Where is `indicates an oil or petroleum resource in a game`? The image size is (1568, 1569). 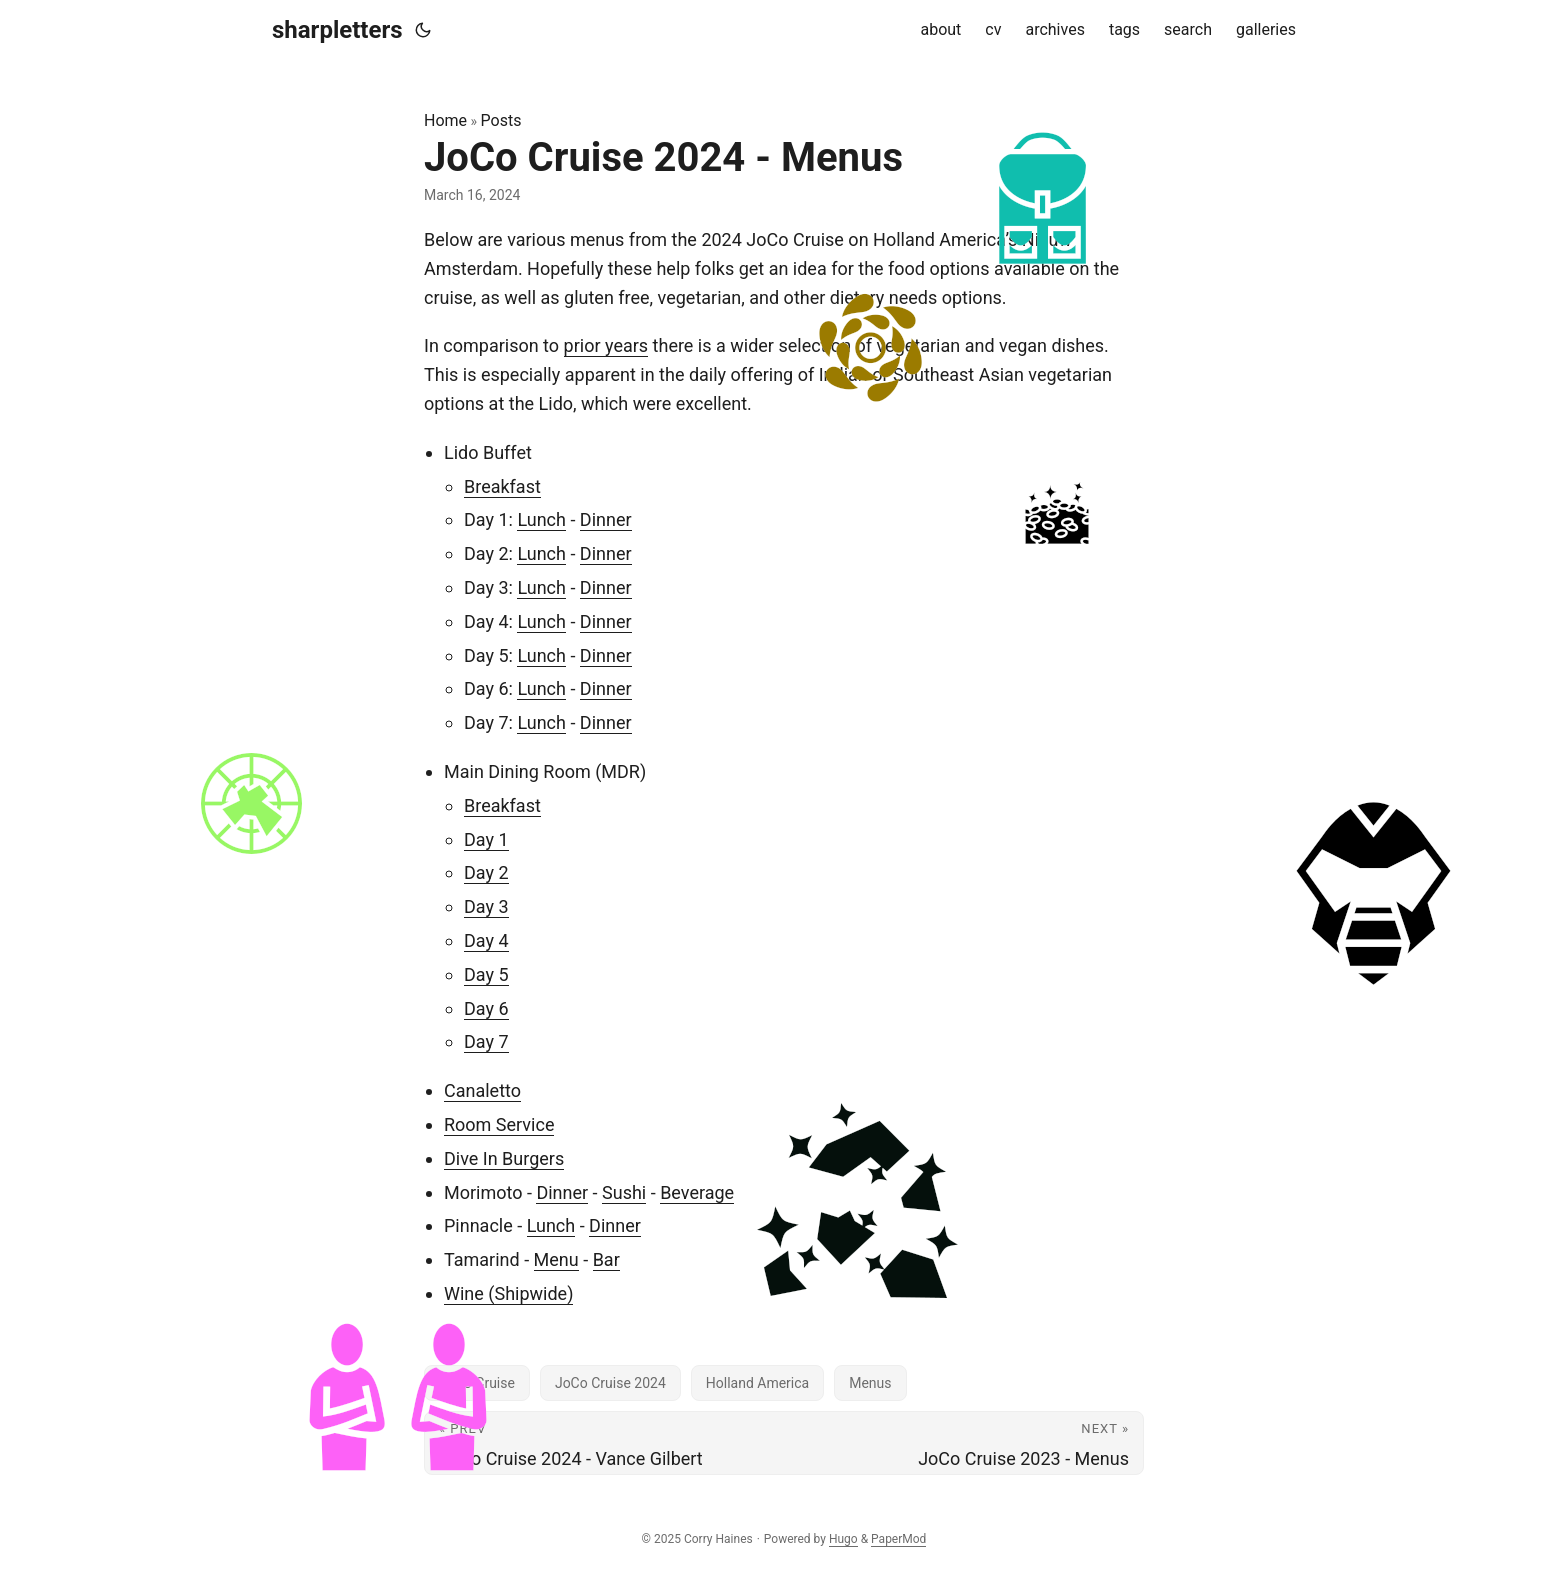
indicates an oil or petroleum resource in a game is located at coordinates (870, 347).